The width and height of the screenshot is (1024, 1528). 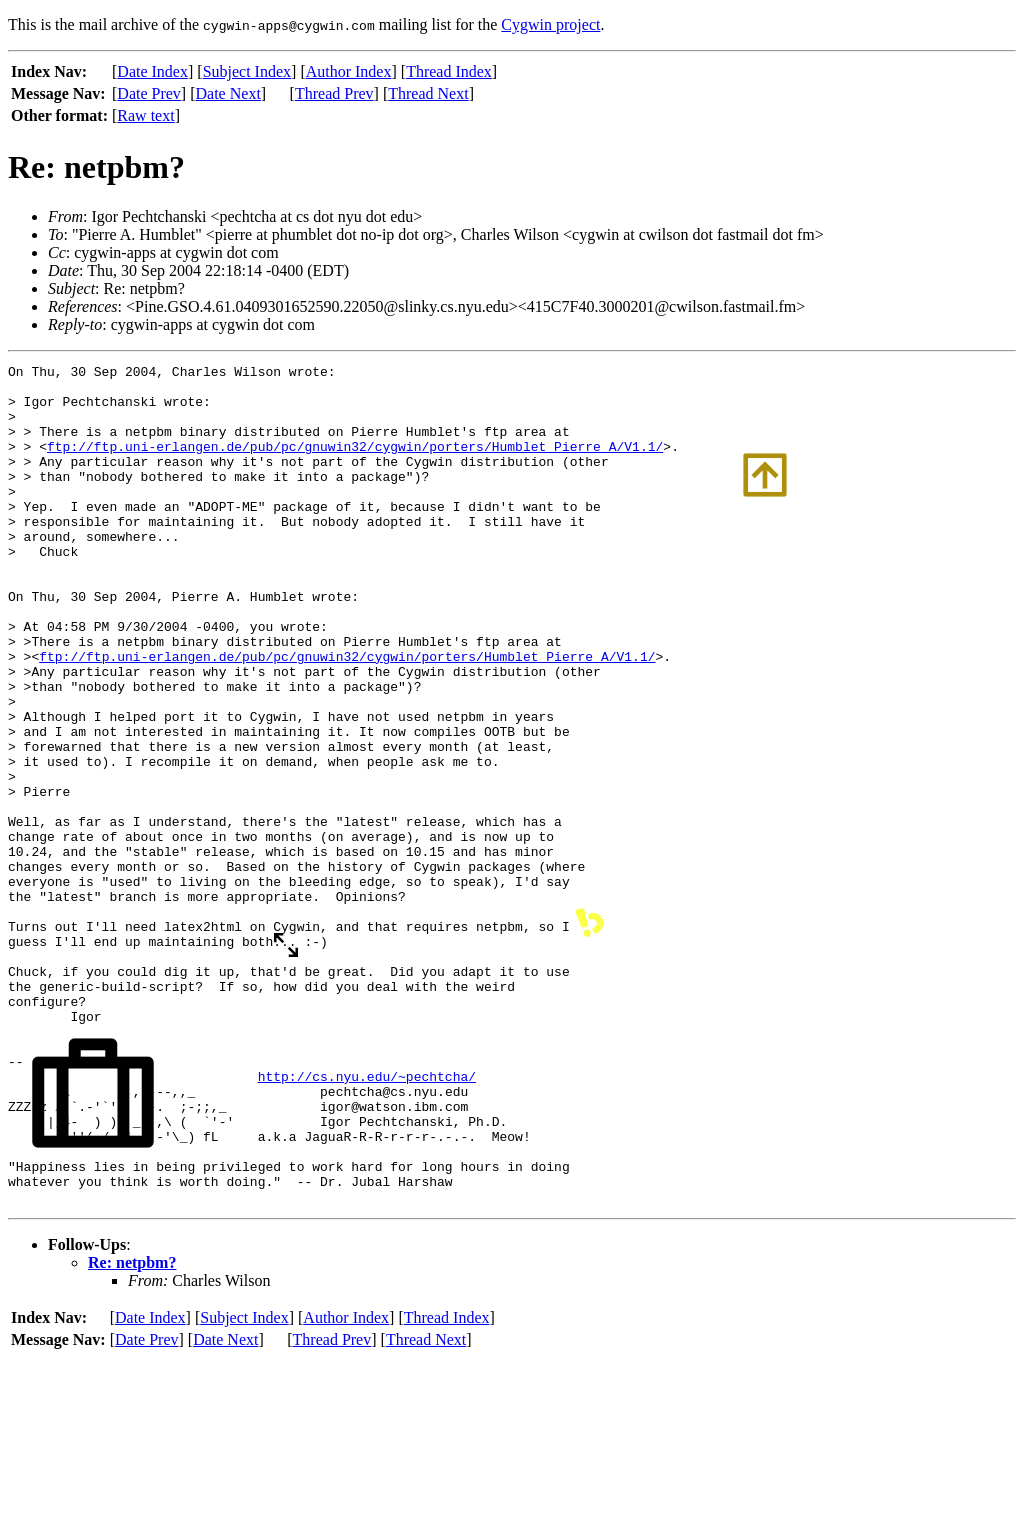 What do you see at coordinates (589, 922) in the screenshot?
I see `open the Bukalapak app` at bounding box center [589, 922].